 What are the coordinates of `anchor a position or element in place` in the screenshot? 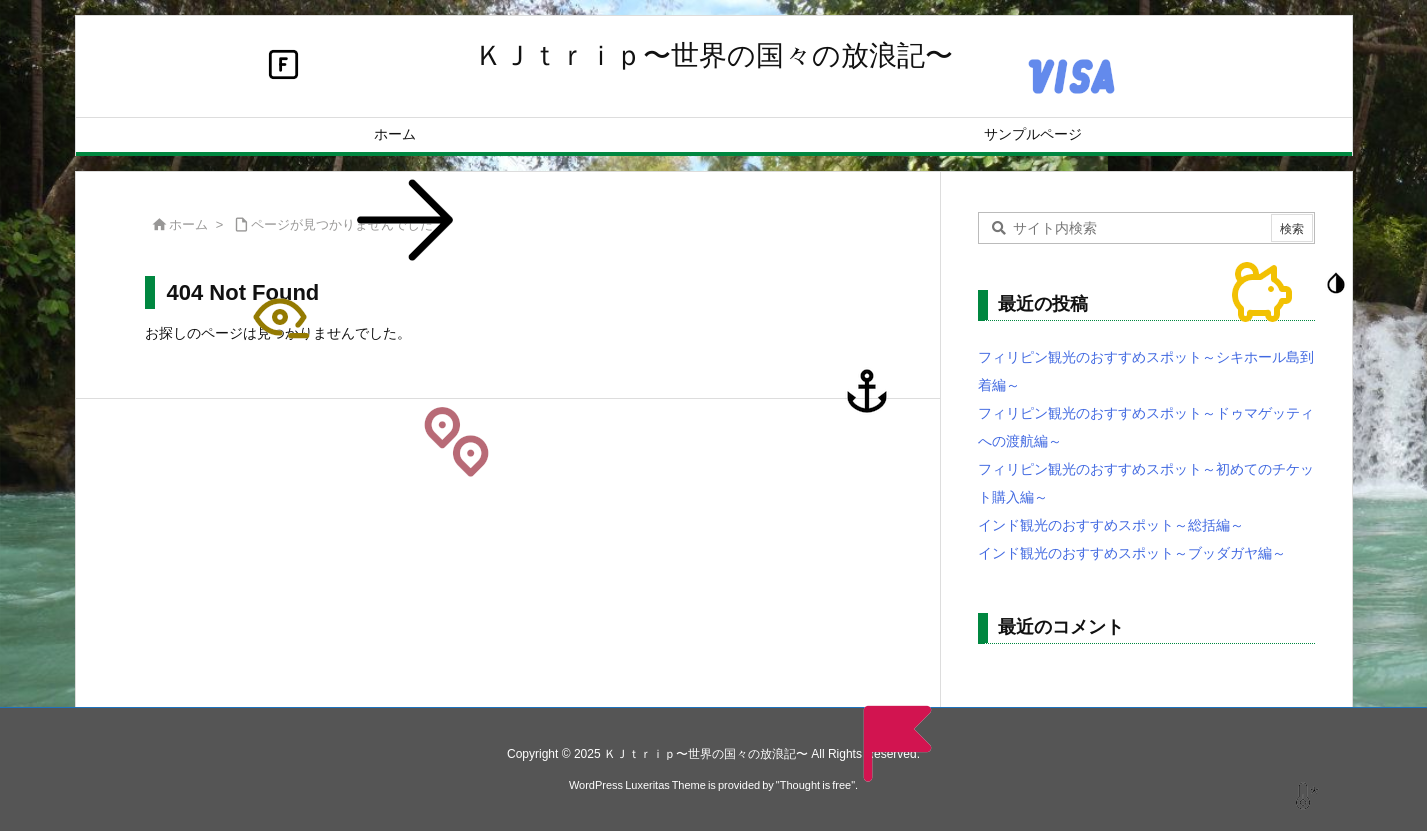 It's located at (867, 391).